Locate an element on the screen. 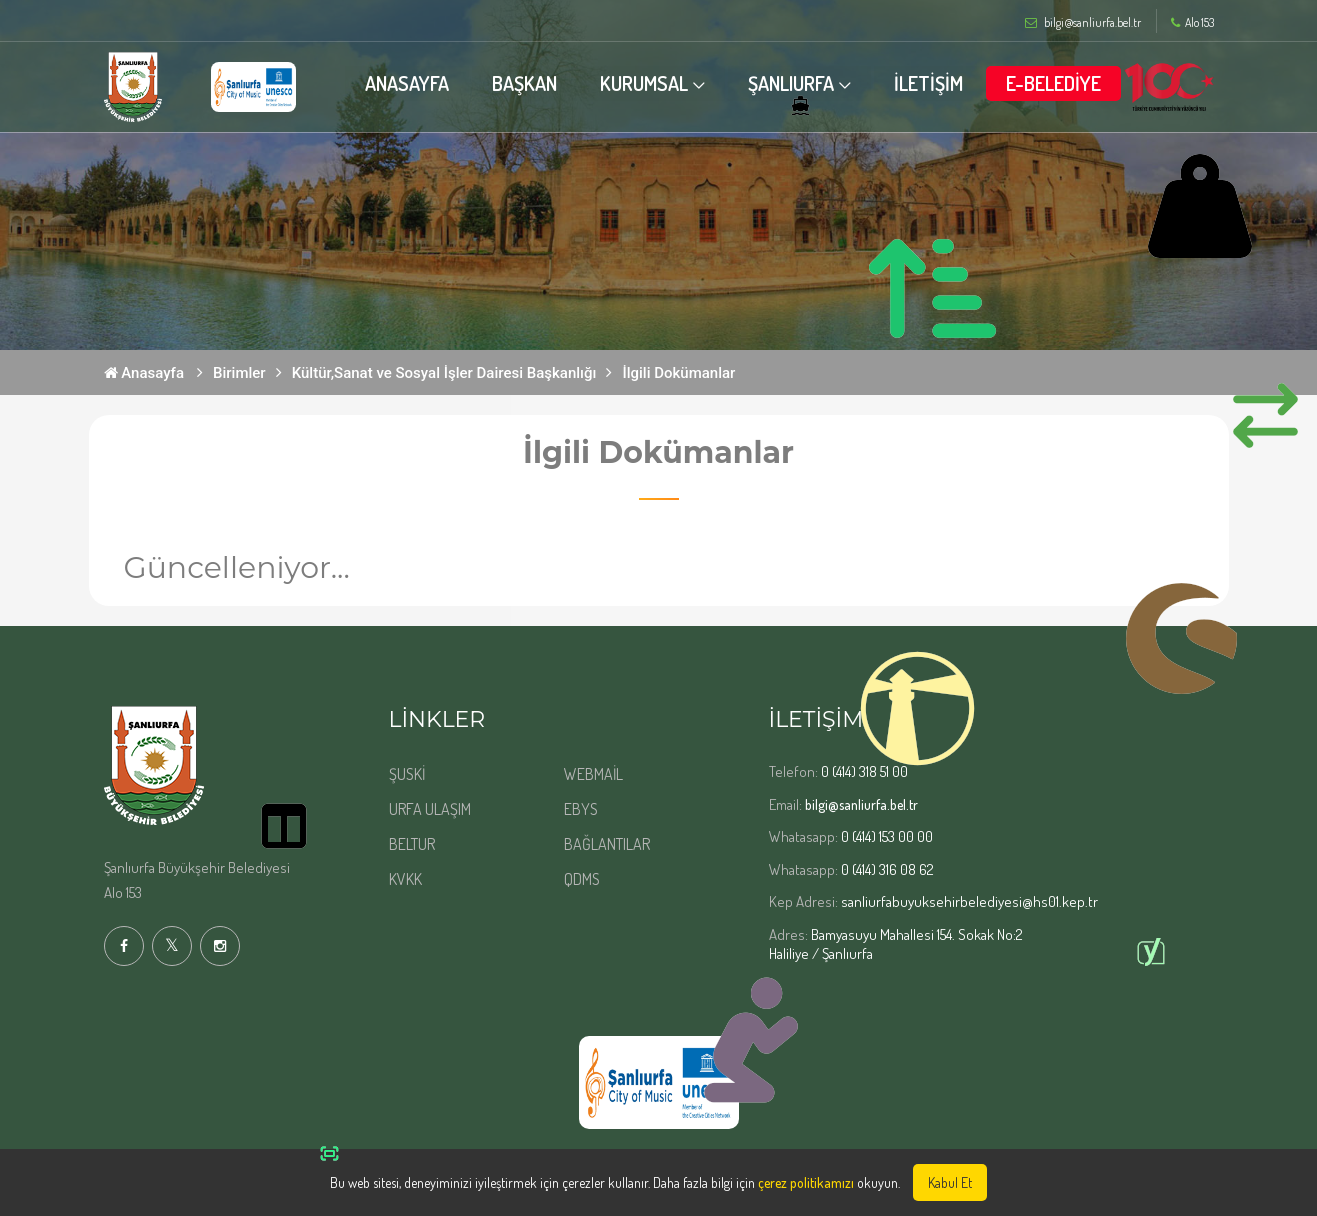  switch to column view layout is located at coordinates (284, 826).